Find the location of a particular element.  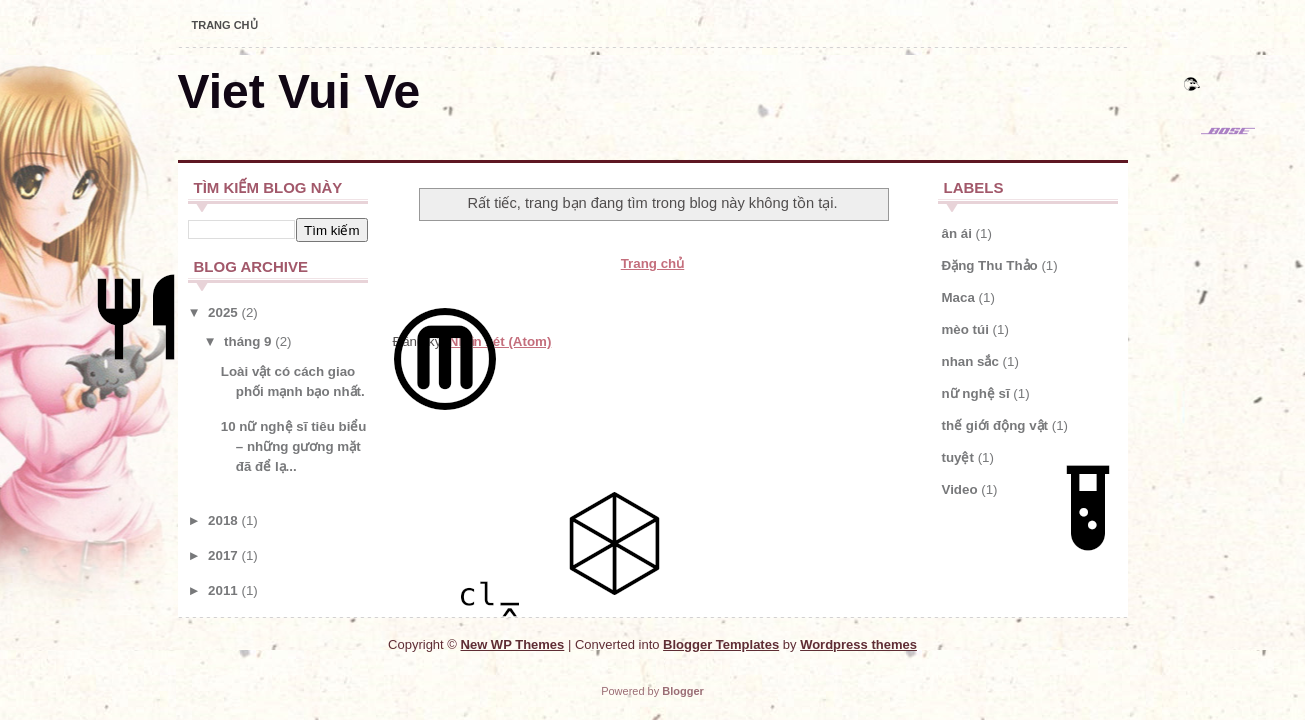

visit the Bose website or store is located at coordinates (1228, 131).